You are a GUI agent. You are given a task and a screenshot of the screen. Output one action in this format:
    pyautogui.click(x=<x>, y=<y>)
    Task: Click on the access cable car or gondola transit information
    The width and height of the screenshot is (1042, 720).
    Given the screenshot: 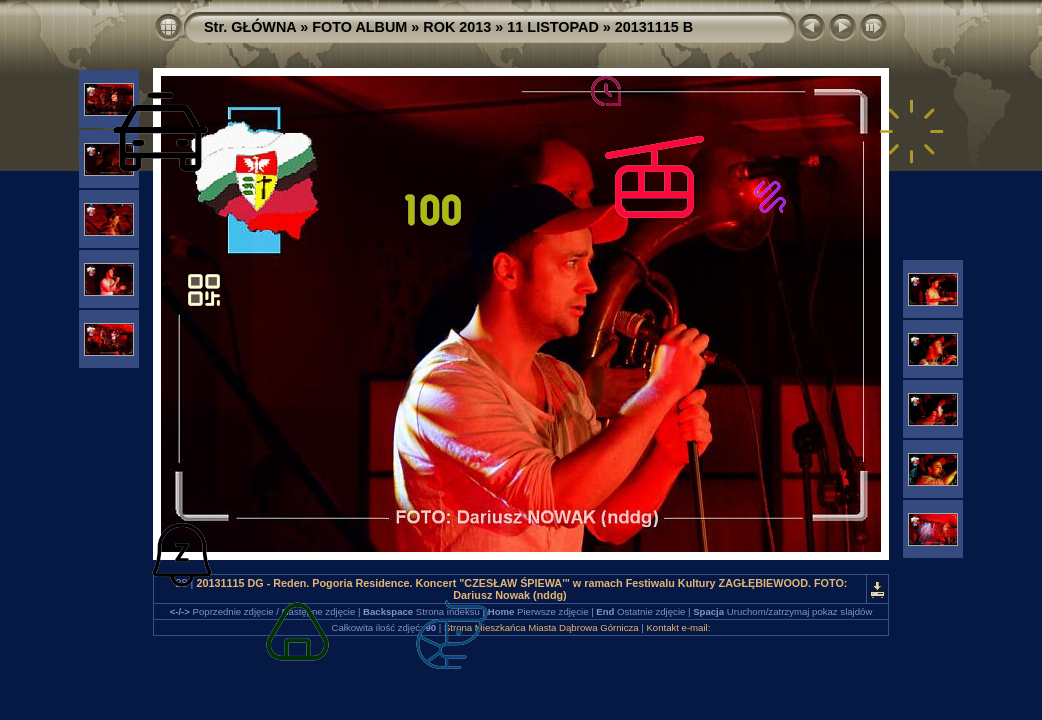 What is the action you would take?
    pyautogui.click(x=654, y=178)
    